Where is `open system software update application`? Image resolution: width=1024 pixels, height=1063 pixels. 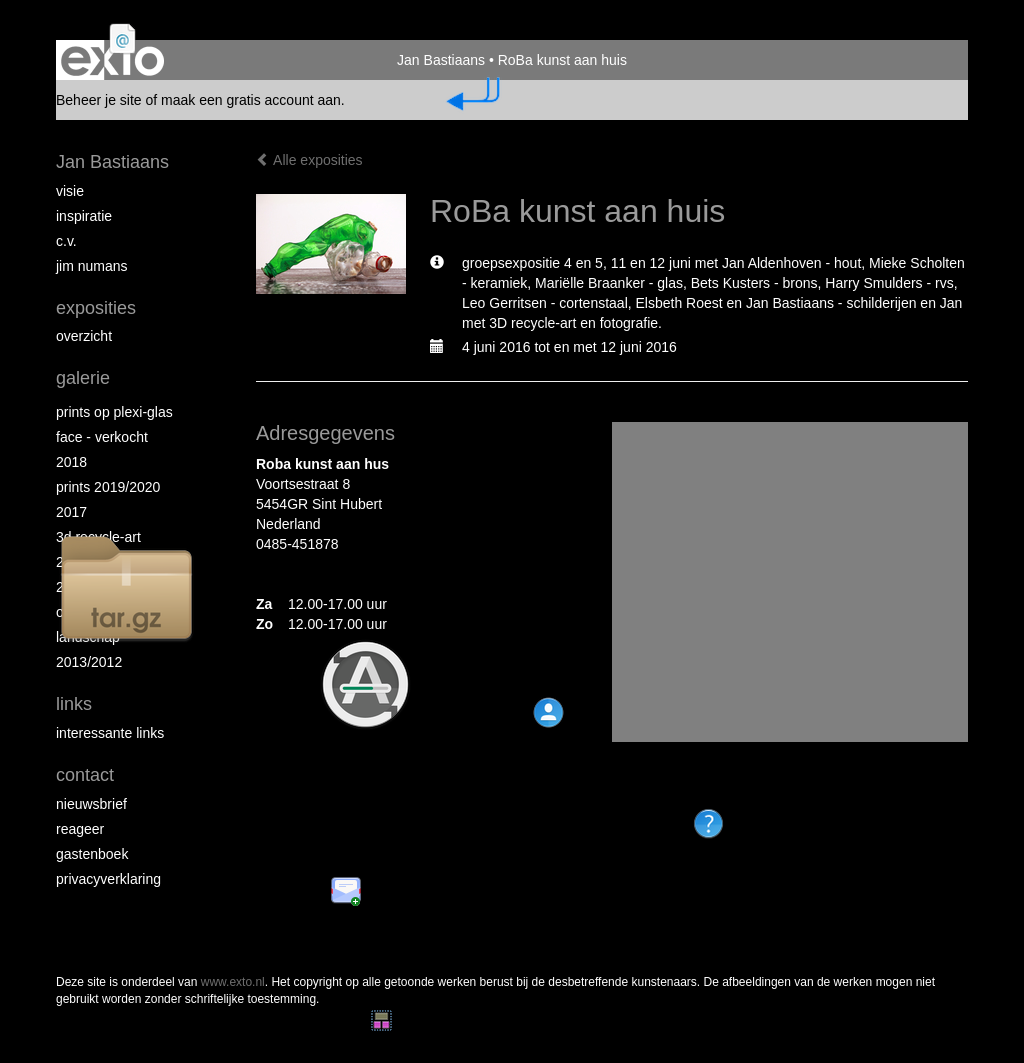
open system software update application is located at coordinates (365, 684).